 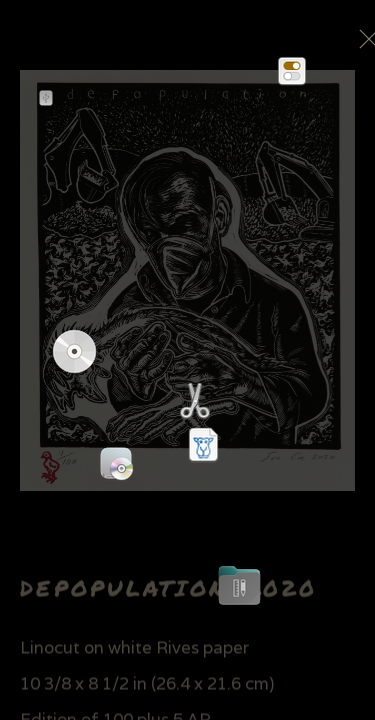 I want to click on access connected USB storage device, so click(x=46, y=98).